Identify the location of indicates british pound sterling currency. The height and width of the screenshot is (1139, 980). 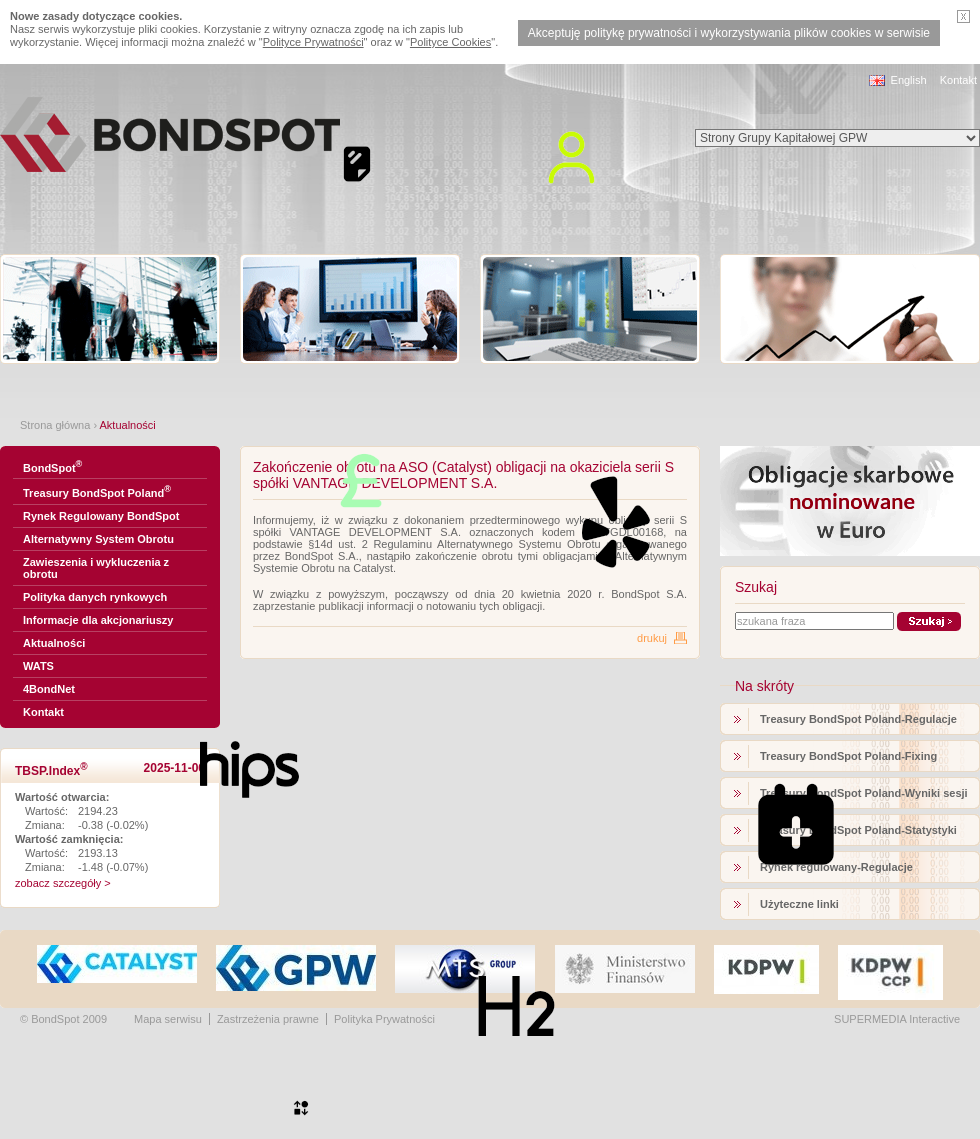
(362, 480).